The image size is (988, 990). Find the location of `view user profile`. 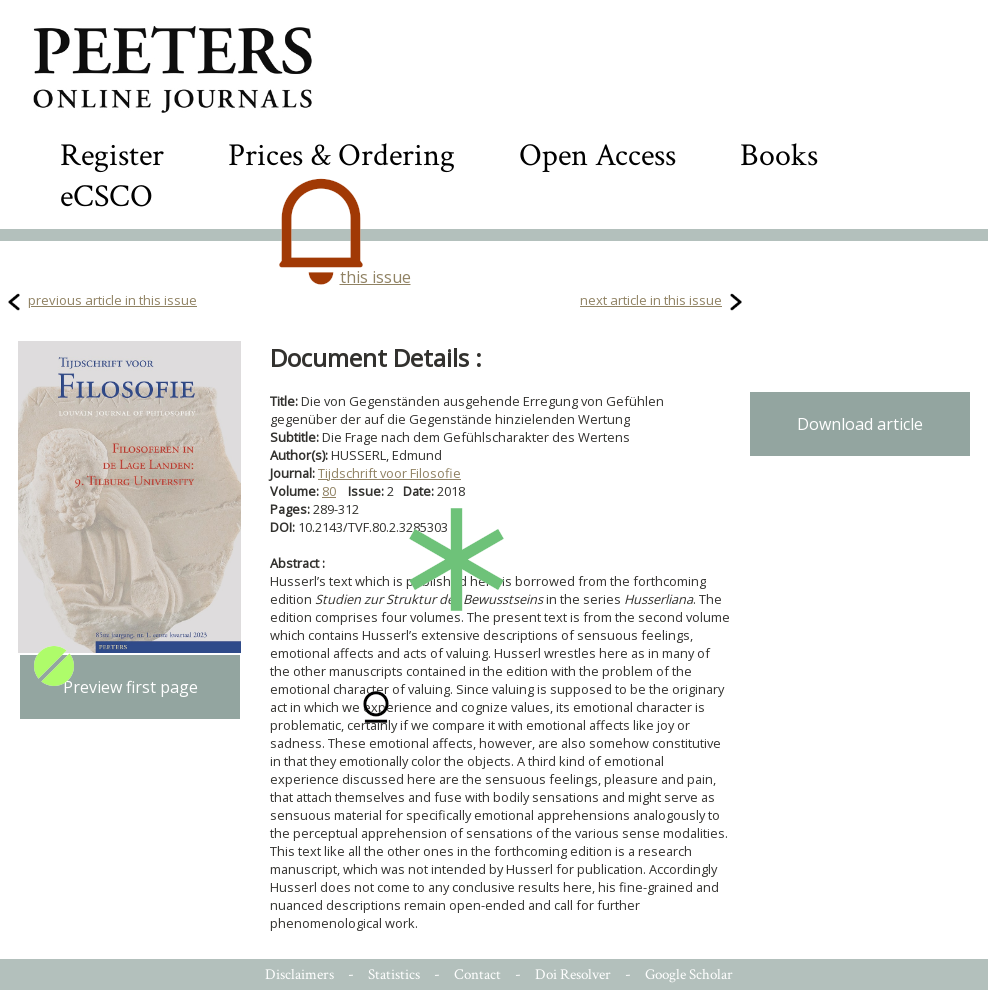

view user profile is located at coordinates (376, 707).